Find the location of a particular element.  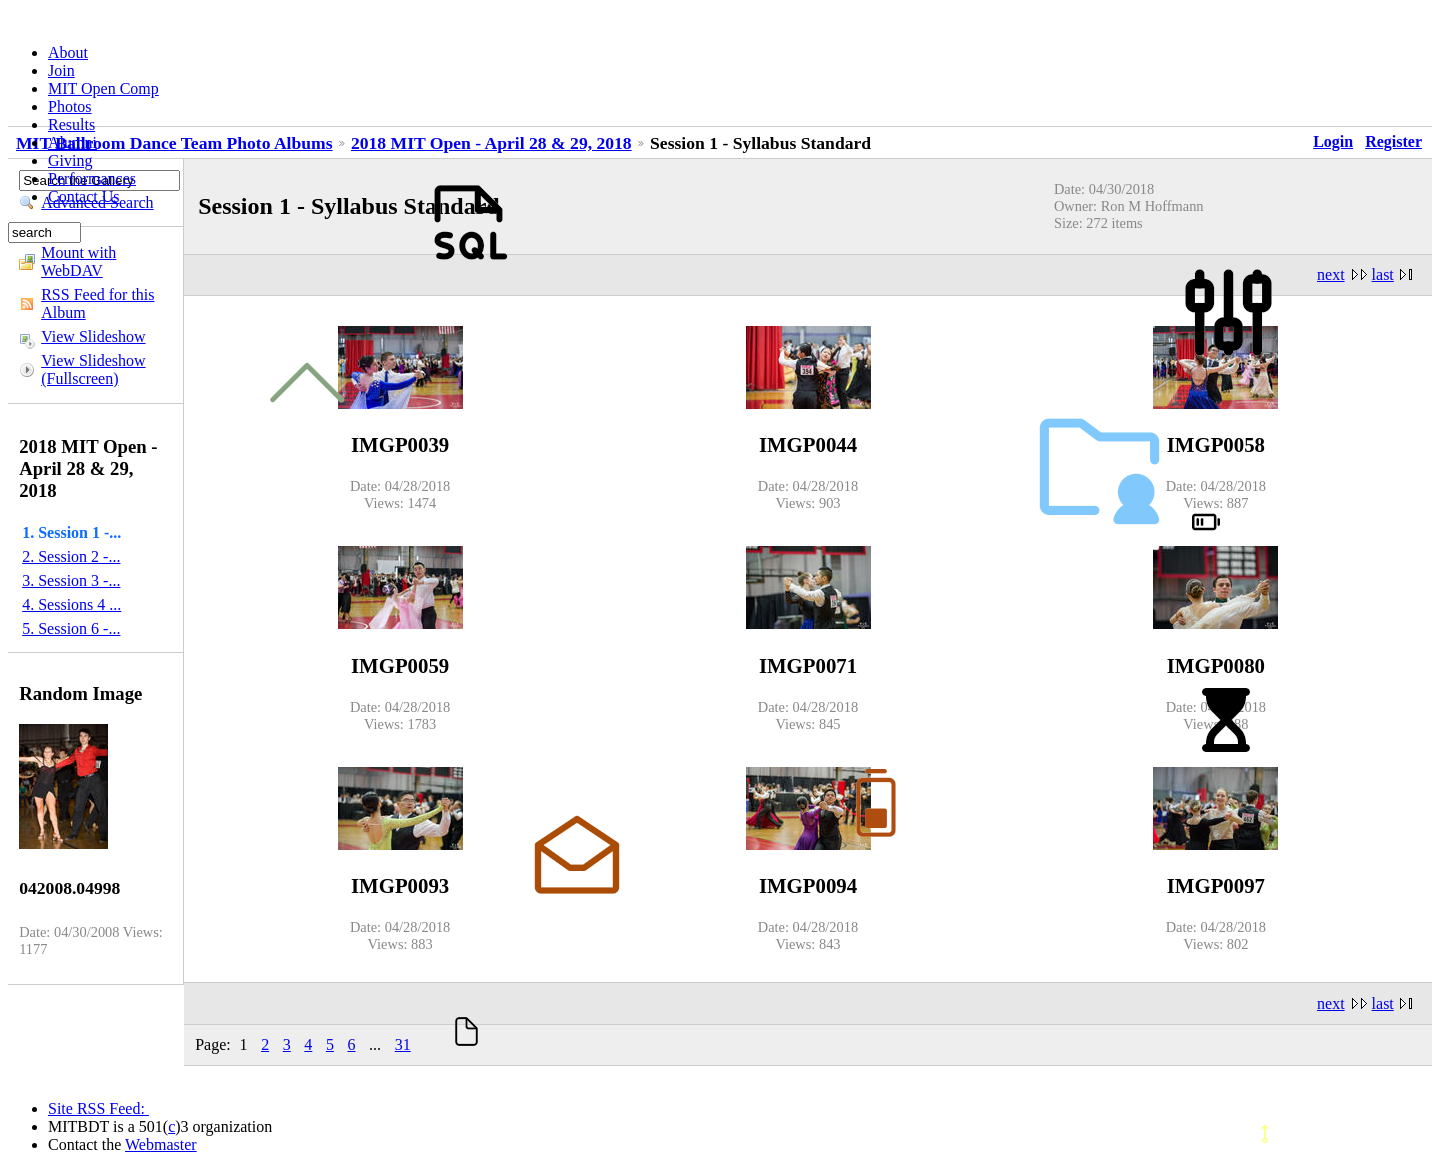

view open or read messages is located at coordinates (577, 858).